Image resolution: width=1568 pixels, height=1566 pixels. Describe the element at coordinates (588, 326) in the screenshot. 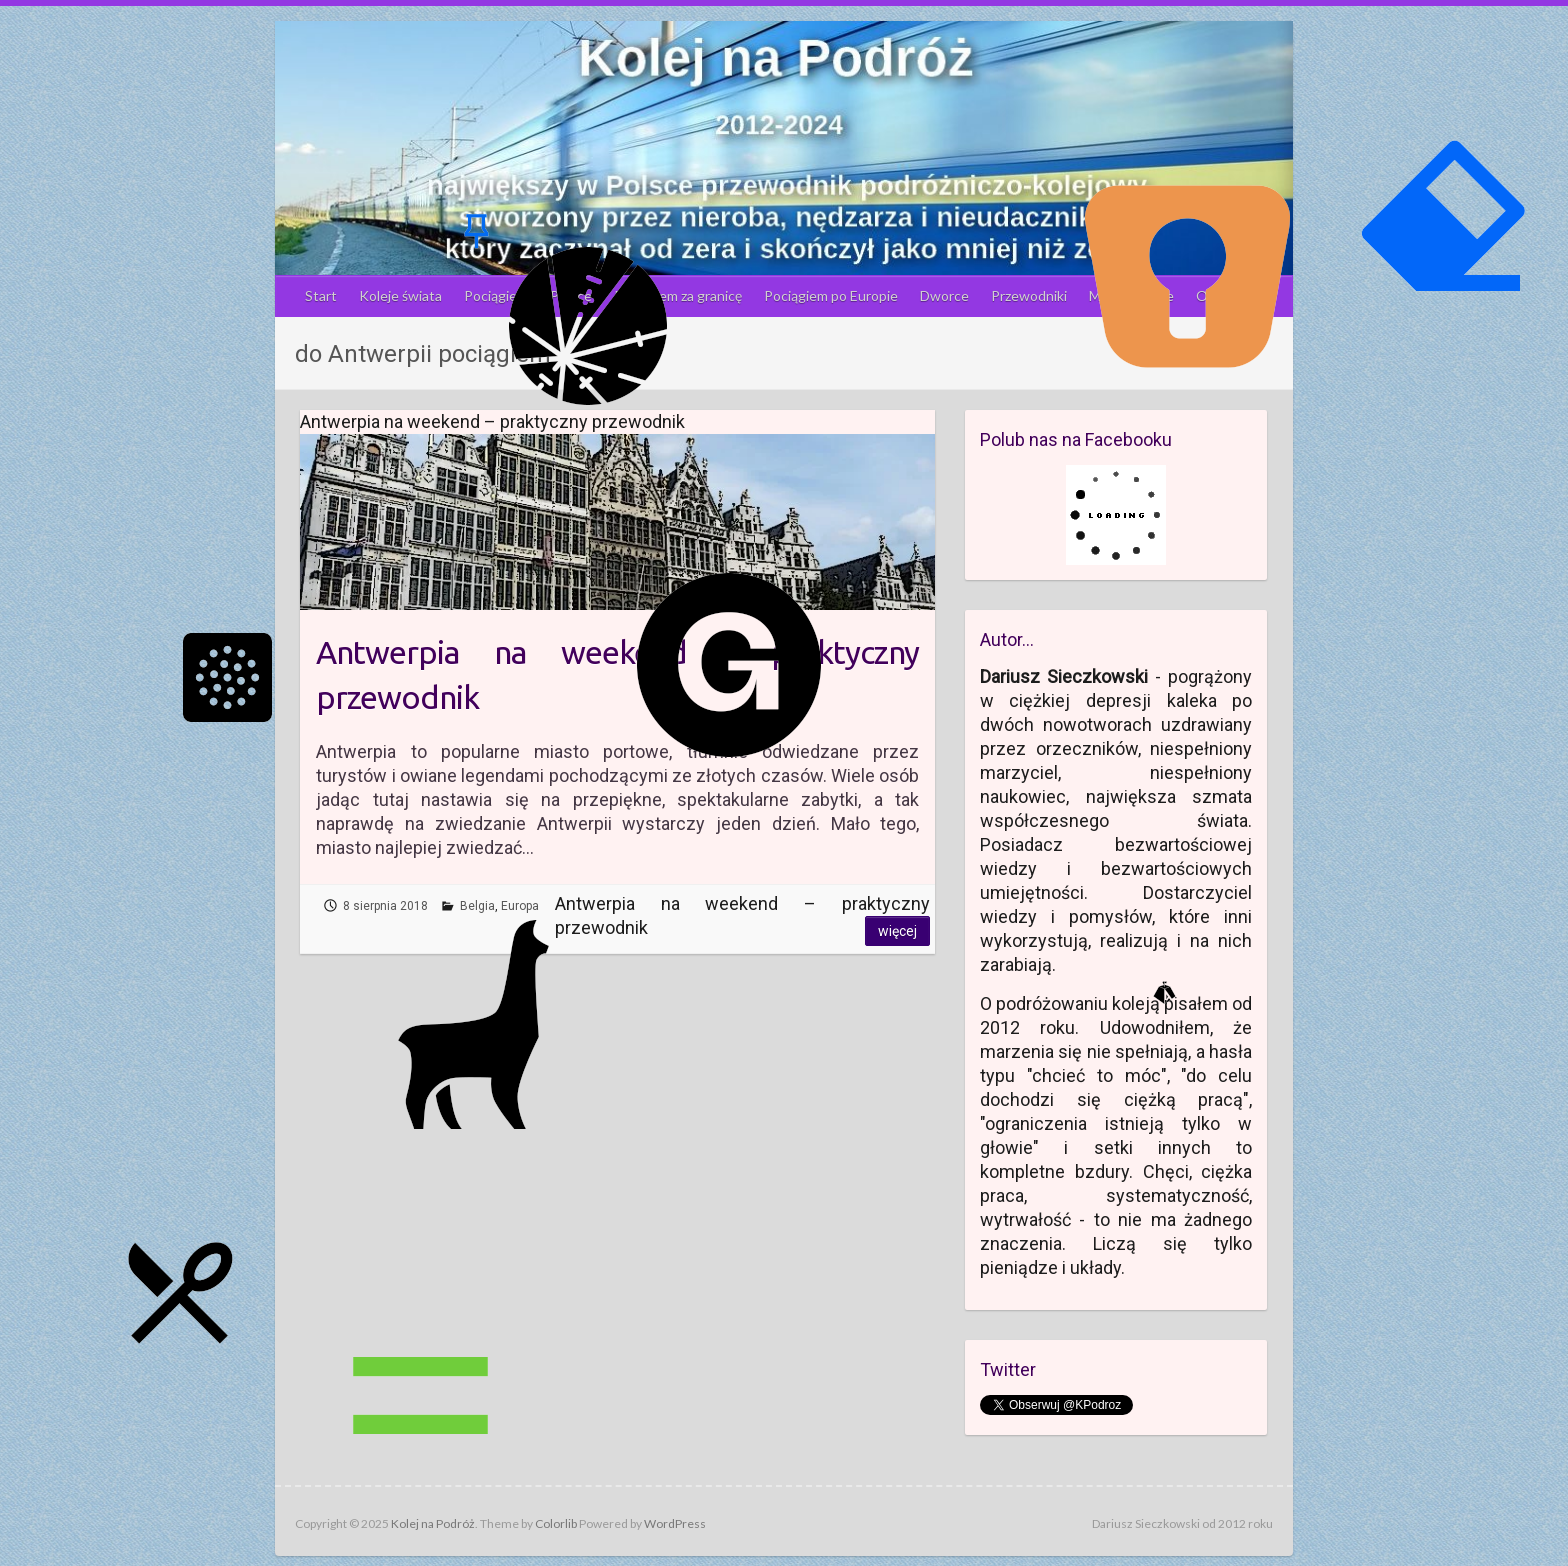

I see `visit the Ex Ordo website or platform` at that location.